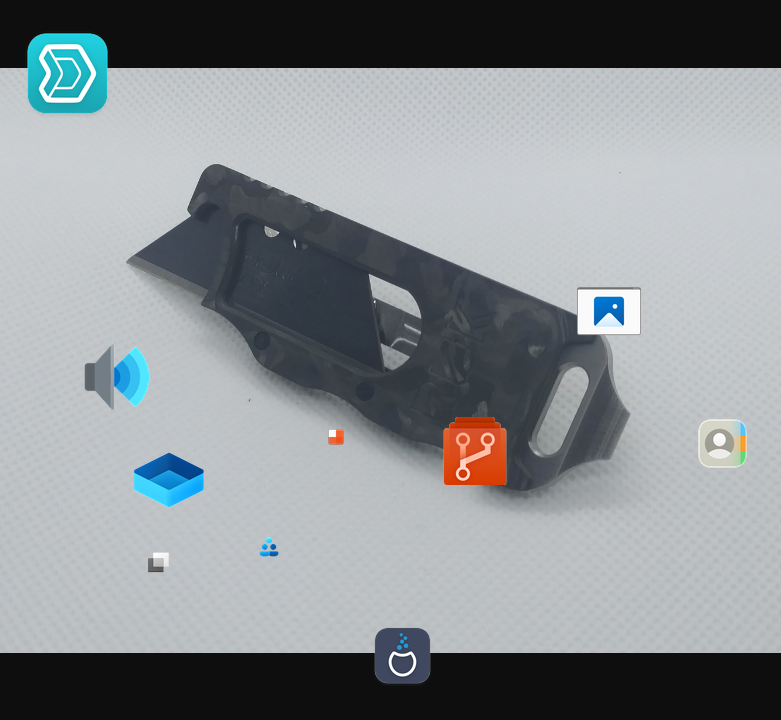 The height and width of the screenshot is (720, 781). Describe the element at coordinates (169, 480) in the screenshot. I see `open windows sandbox application` at that location.